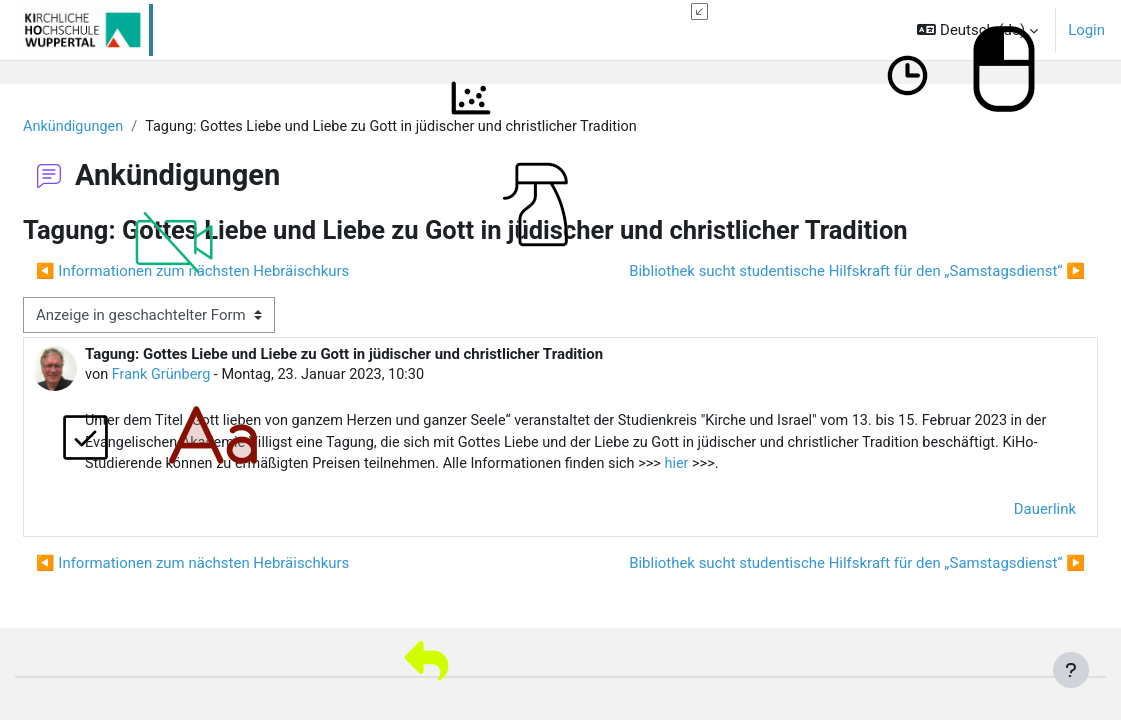 The image size is (1121, 720). I want to click on access cleaning or household supplies, so click(538, 204).